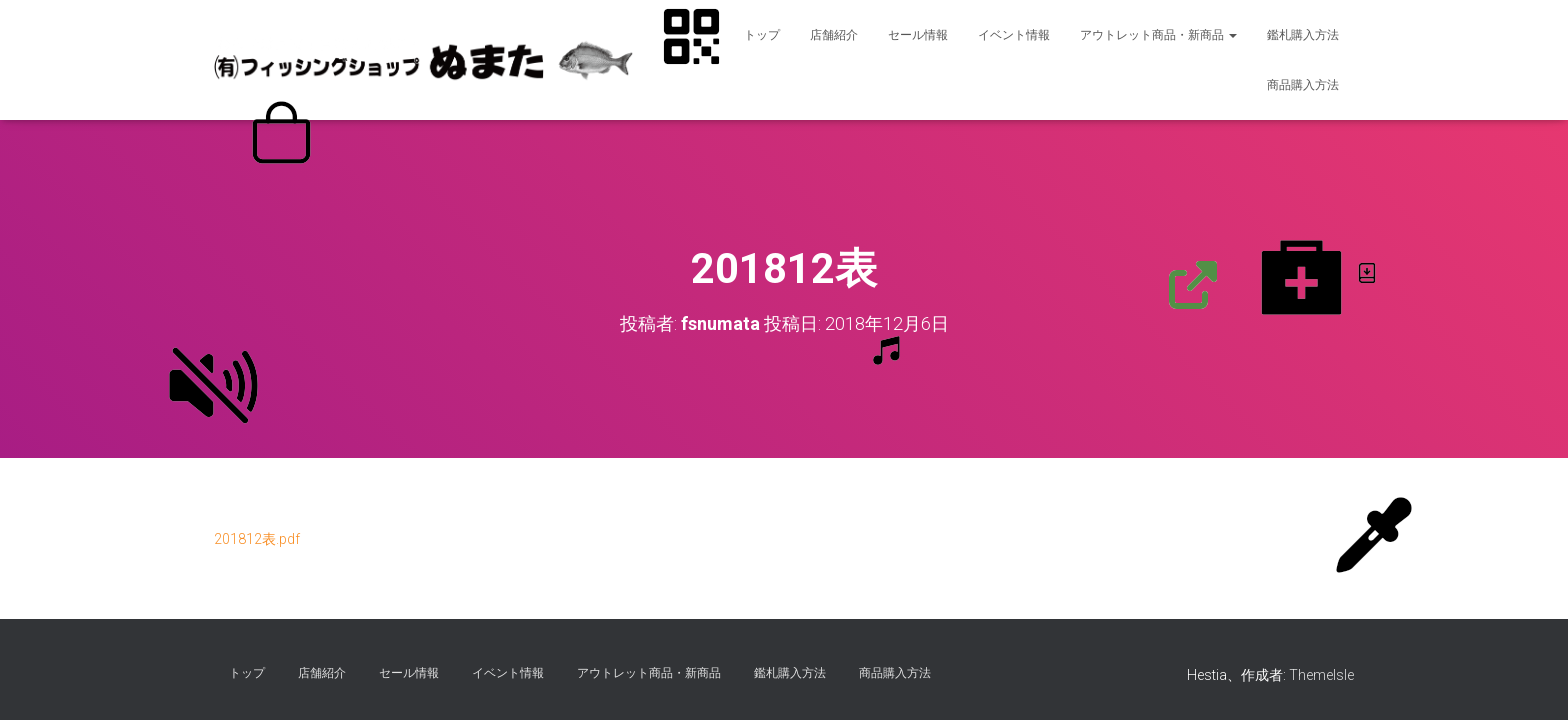 The height and width of the screenshot is (720, 1568). I want to click on scan or generate a QR code, so click(691, 36).